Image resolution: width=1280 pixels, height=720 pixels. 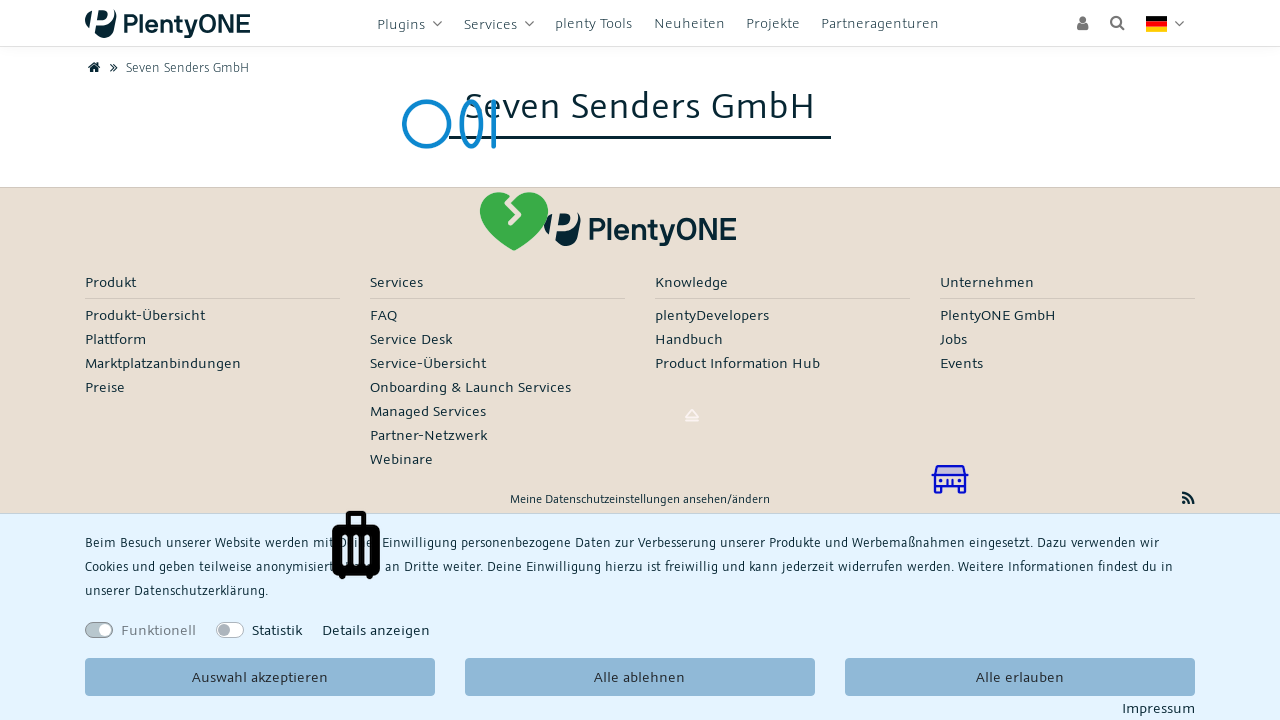 I want to click on visit medium article or profile, so click(x=449, y=124).